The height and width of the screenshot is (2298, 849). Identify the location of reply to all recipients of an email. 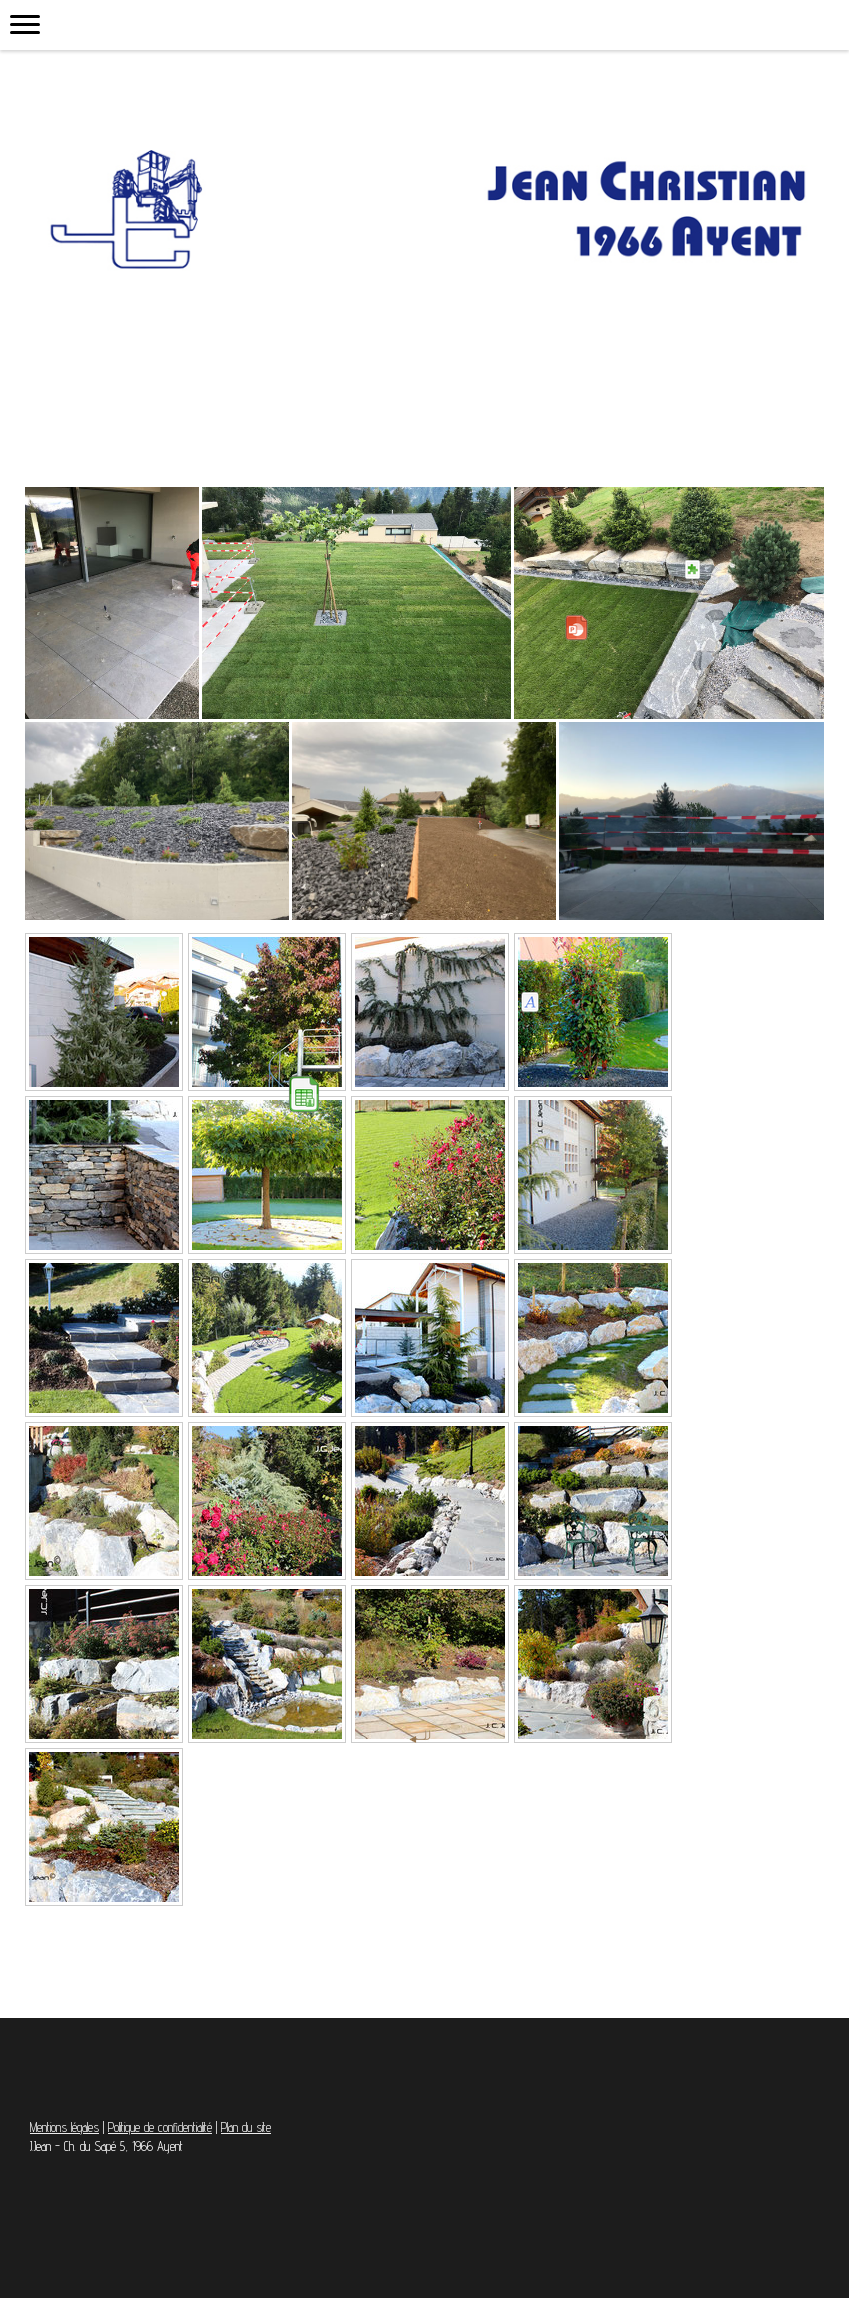
(419, 1736).